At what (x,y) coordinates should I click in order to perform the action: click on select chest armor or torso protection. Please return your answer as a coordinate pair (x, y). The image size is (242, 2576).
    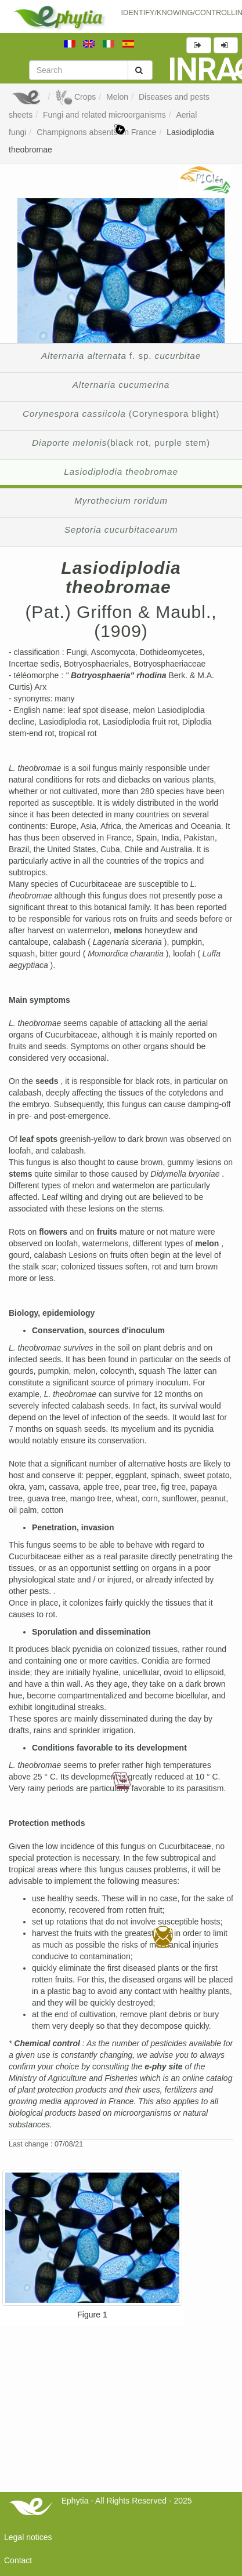
    Looking at the image, I should click on (162, 1937).